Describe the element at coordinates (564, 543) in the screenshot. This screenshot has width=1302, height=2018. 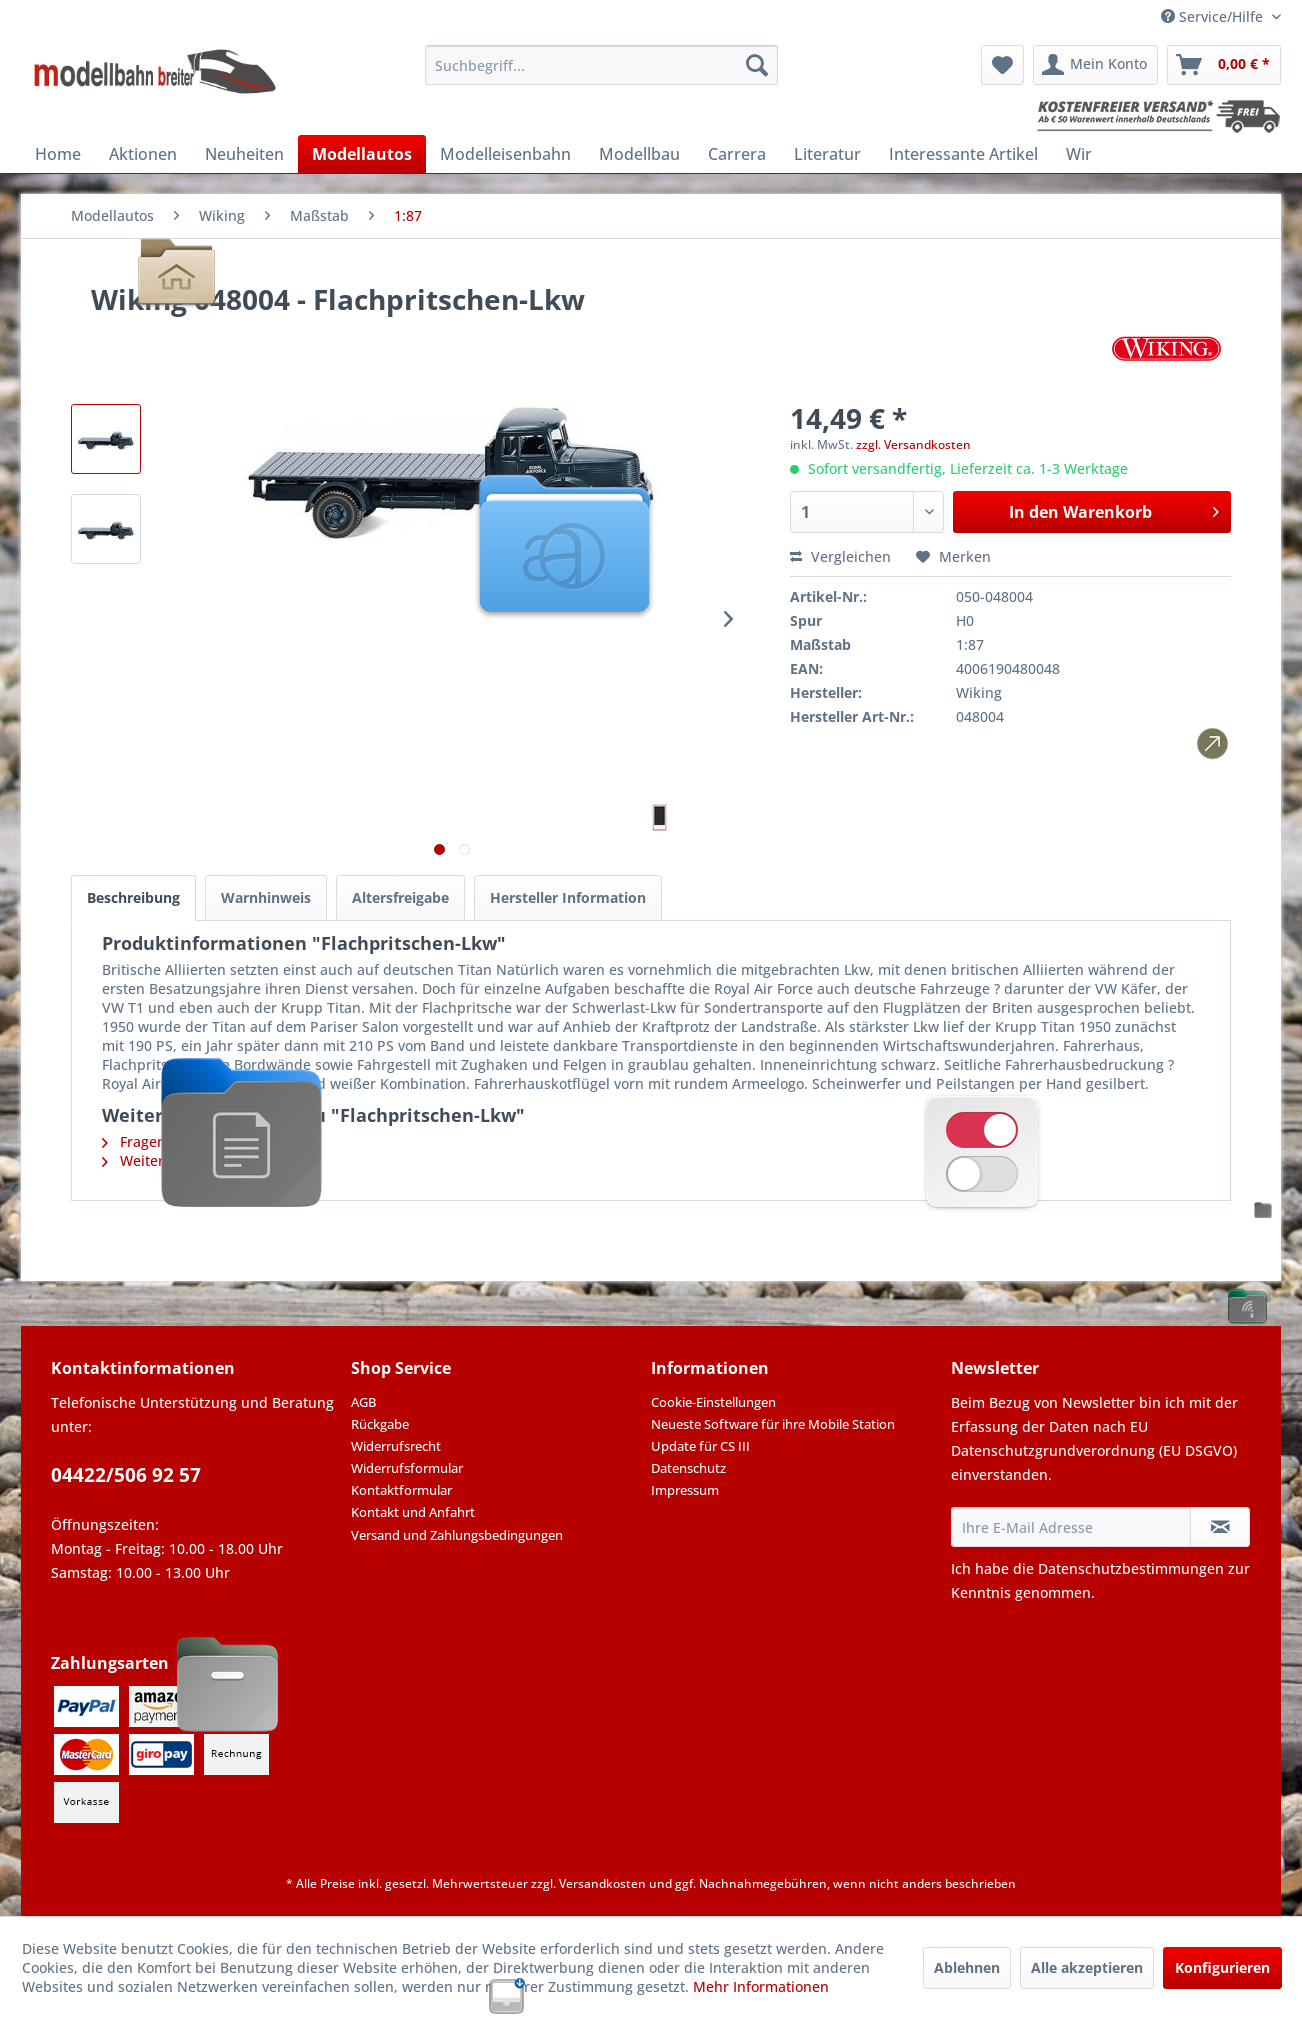
I see `open typos 2024 folder` at that location.